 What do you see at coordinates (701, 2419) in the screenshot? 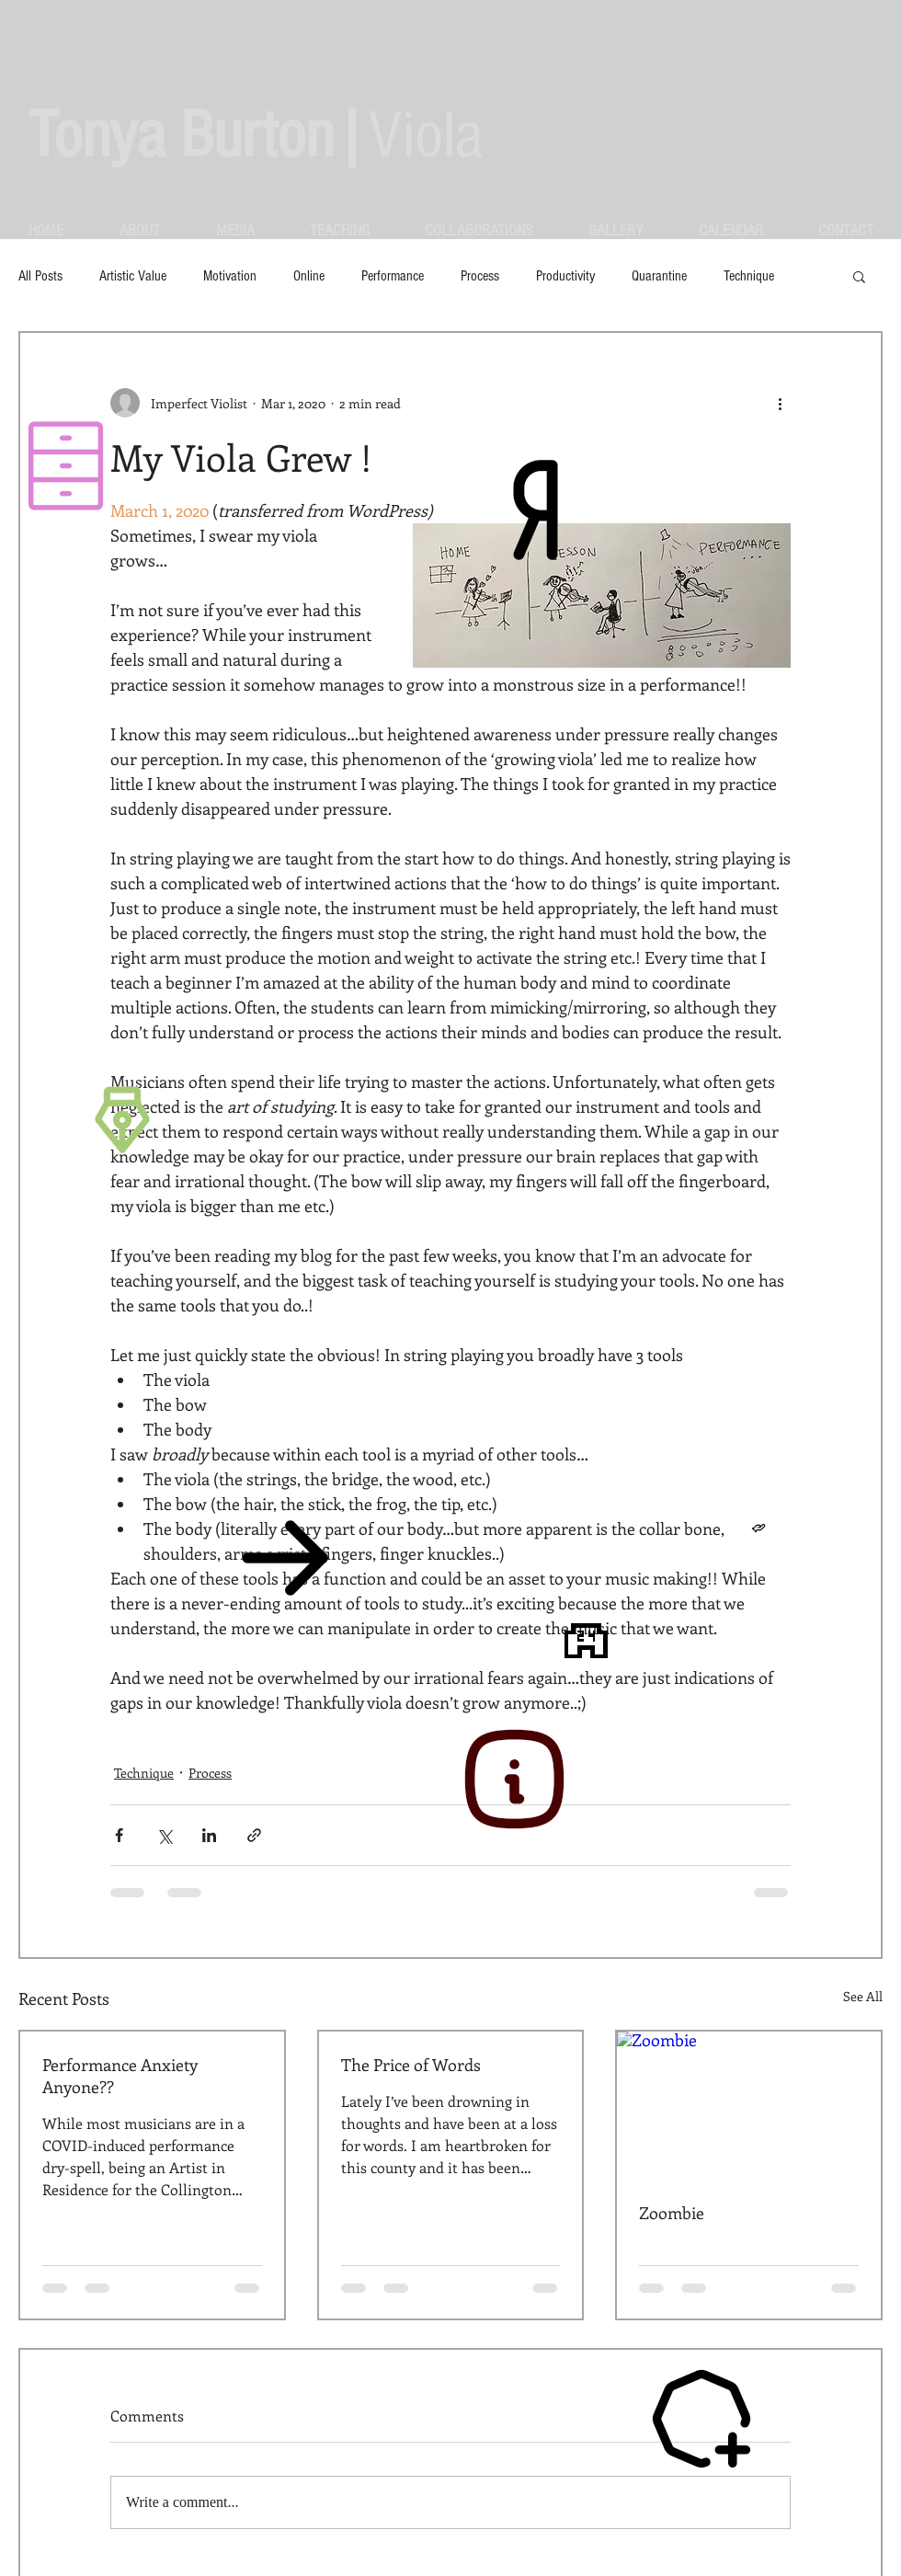
I see `add a new warning or alert` at bounding box center [701, 2419].